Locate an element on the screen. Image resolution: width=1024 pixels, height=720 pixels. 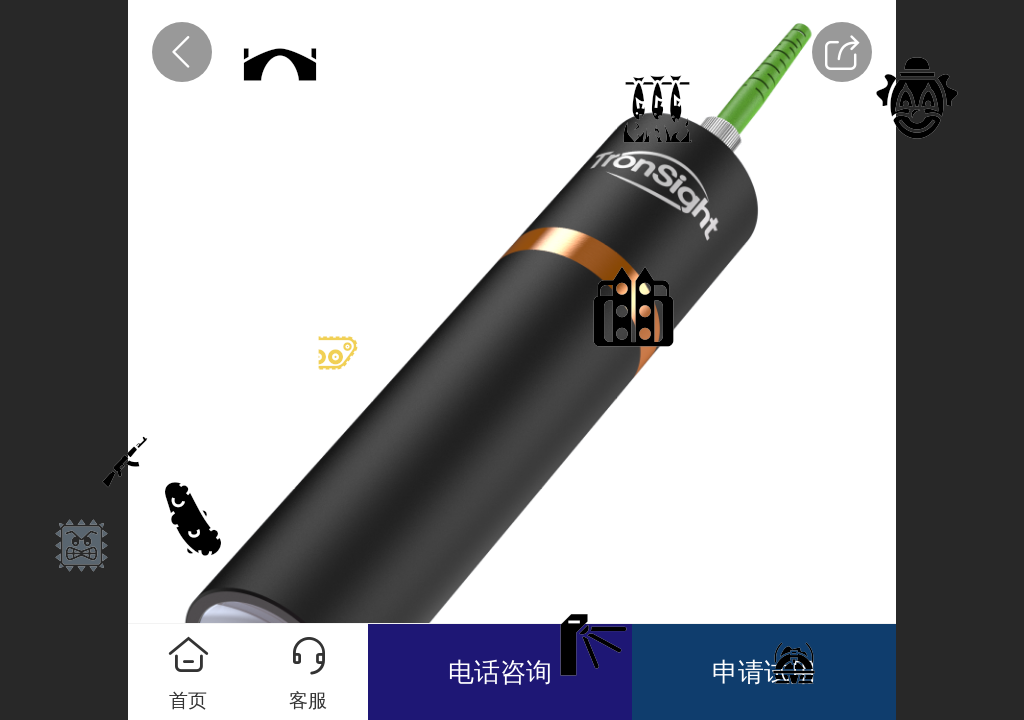
access control or gated entry point is located at coordinates (593, 642).